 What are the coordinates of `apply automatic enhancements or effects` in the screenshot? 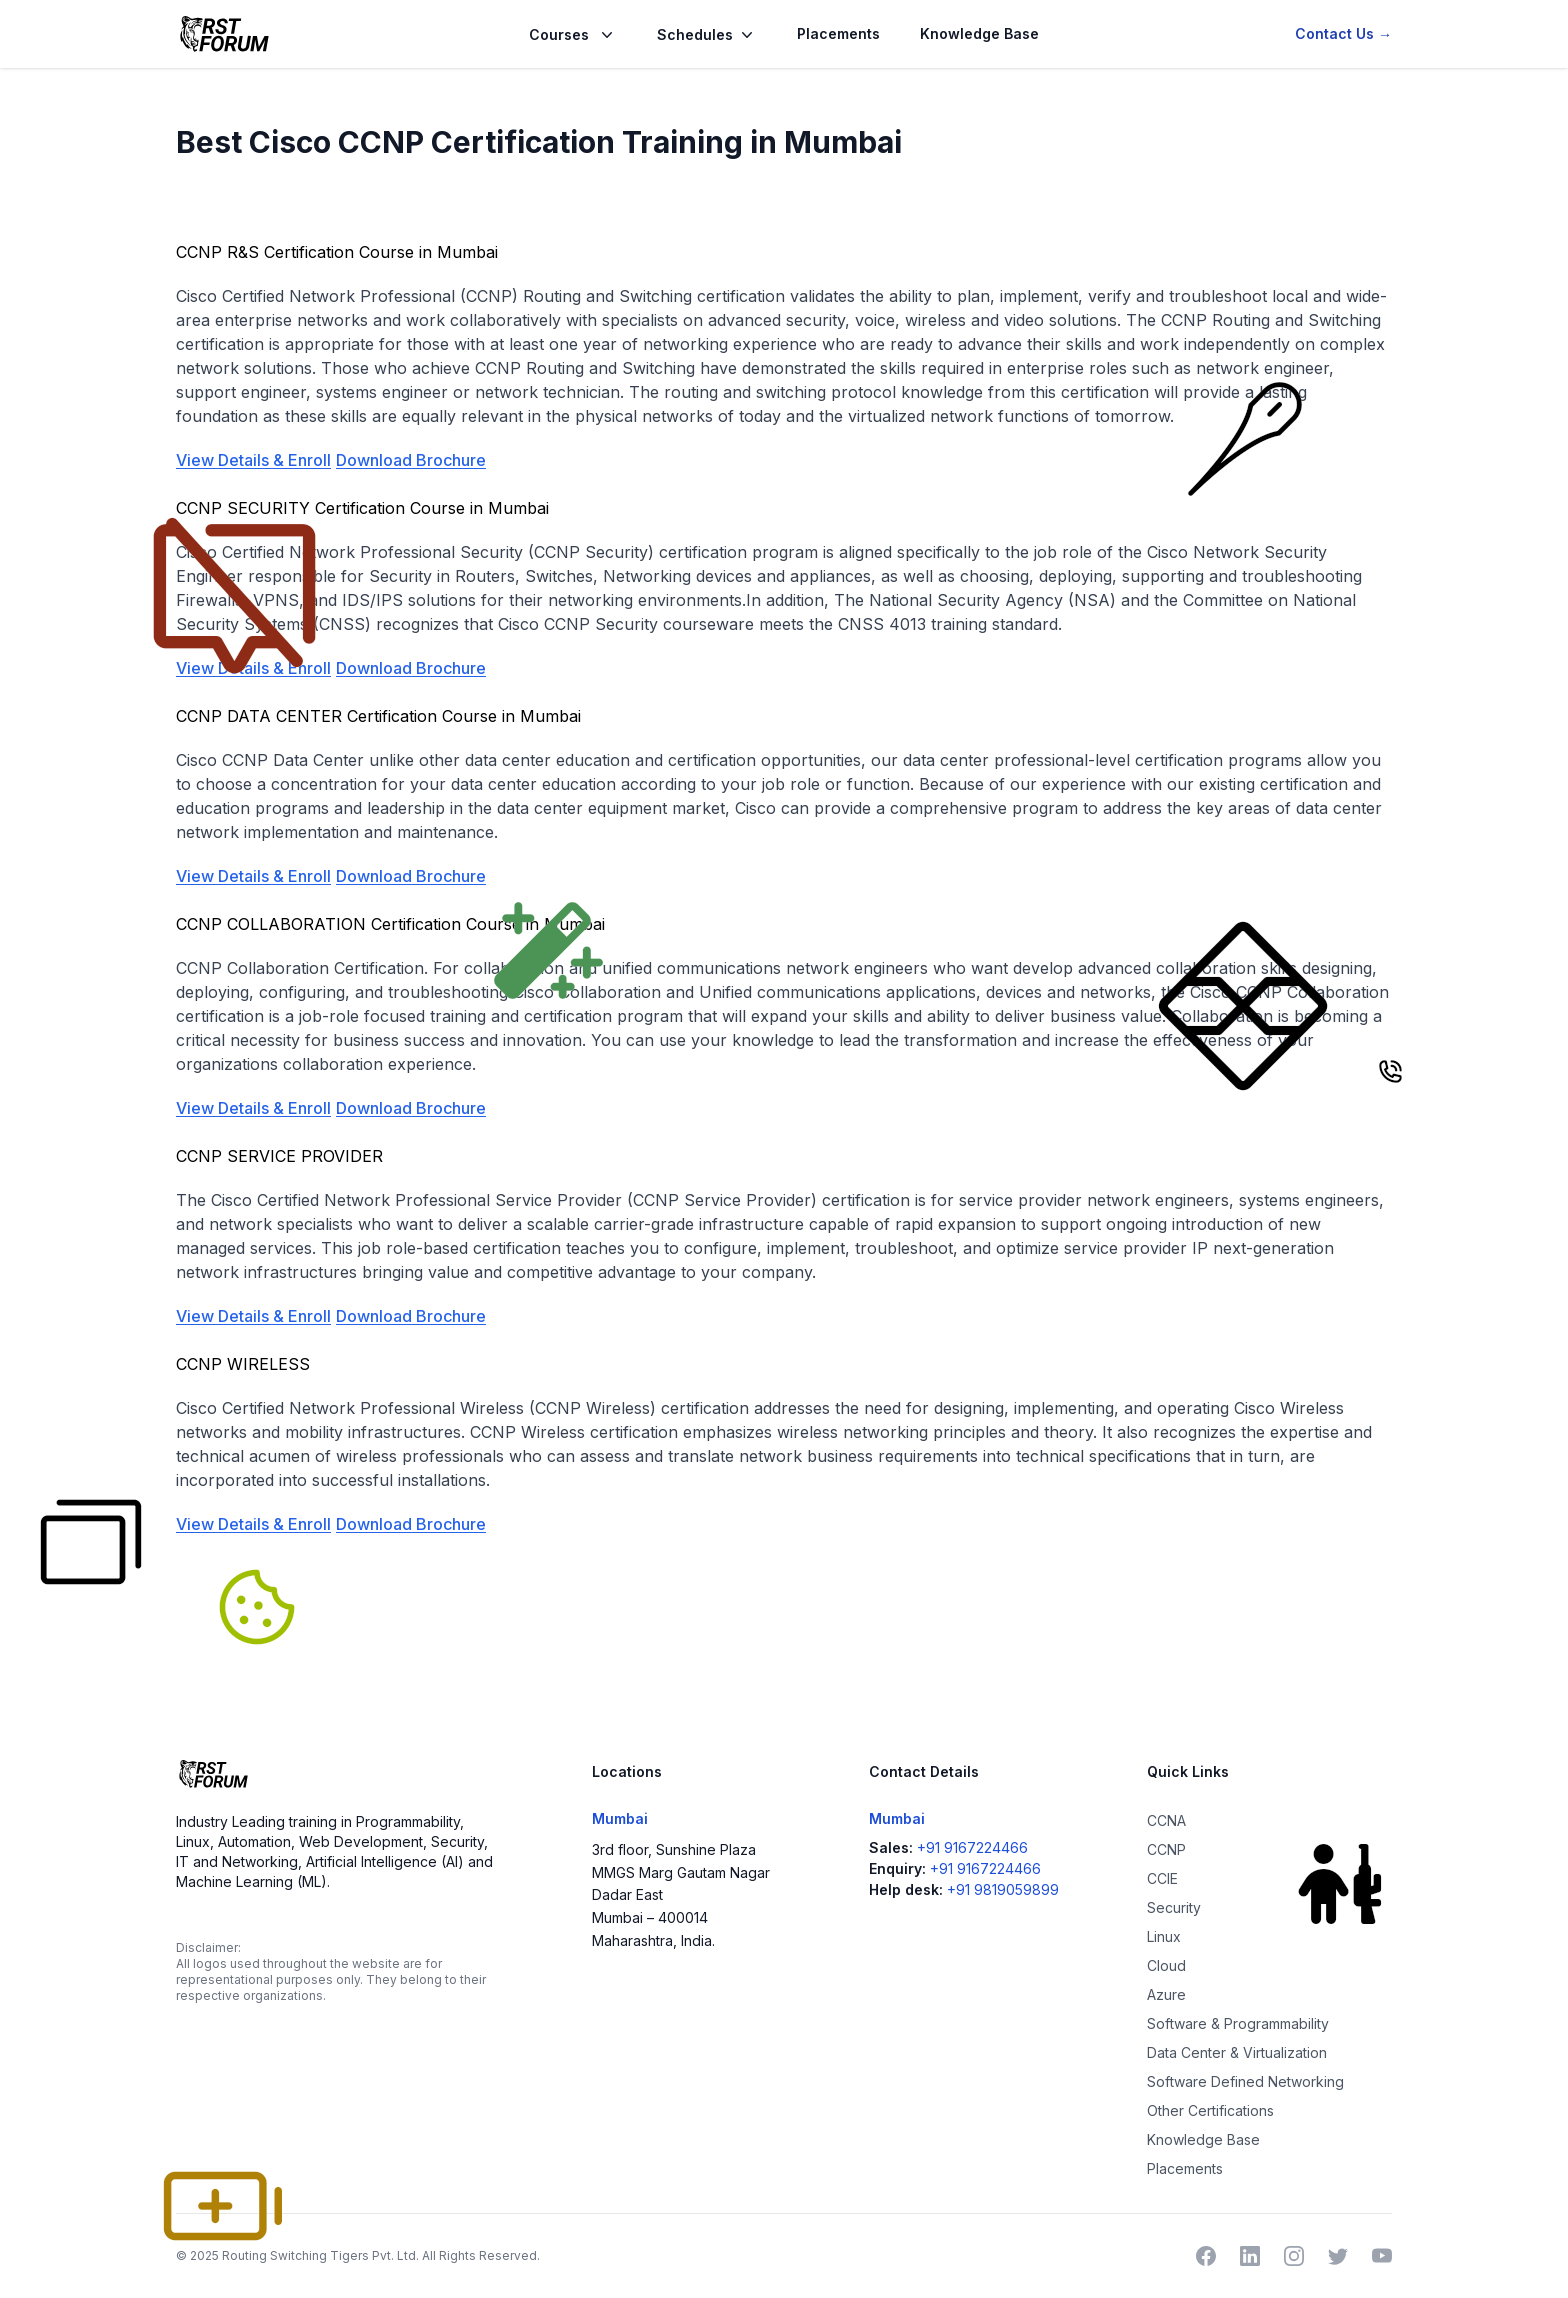 It's located at (542, 950).